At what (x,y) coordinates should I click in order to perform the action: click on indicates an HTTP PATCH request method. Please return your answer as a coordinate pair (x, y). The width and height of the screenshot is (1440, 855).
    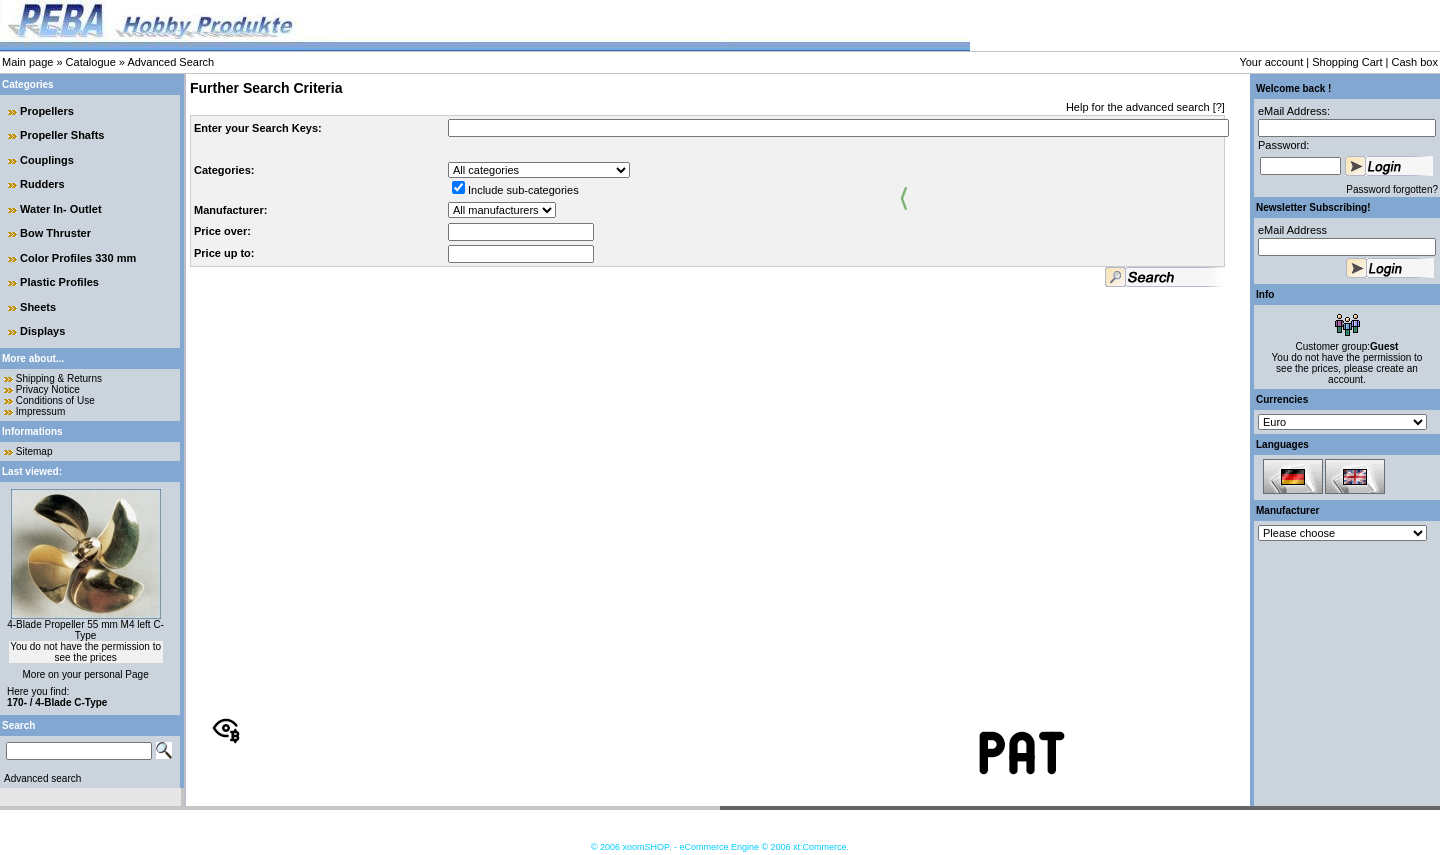
    Looking at the image, I should click on (1022, 753).